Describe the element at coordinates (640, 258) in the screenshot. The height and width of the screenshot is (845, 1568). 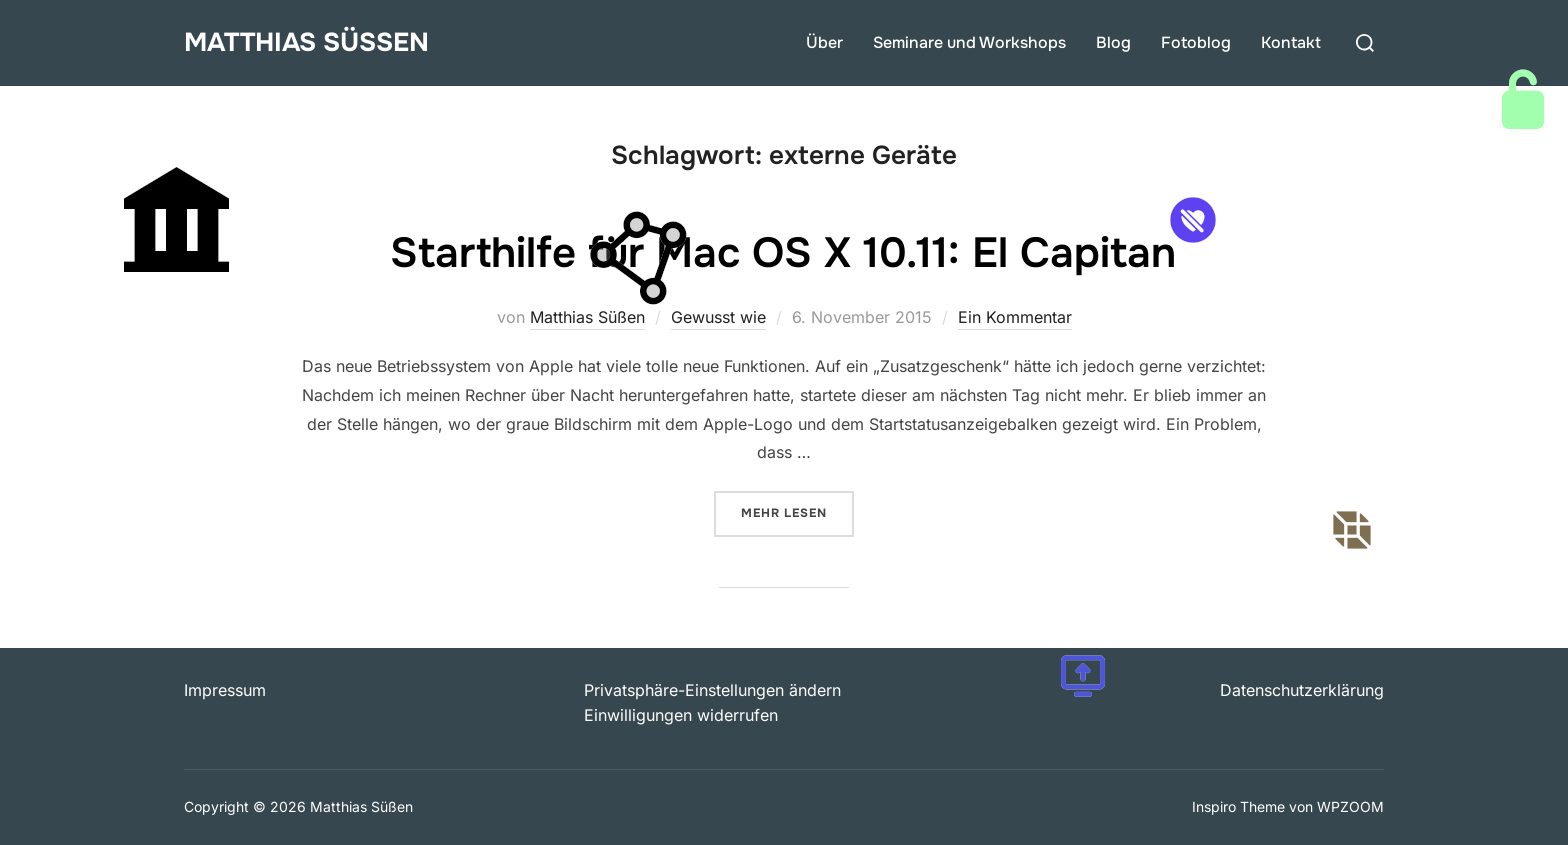
I see `create a polygon shape` at that location.